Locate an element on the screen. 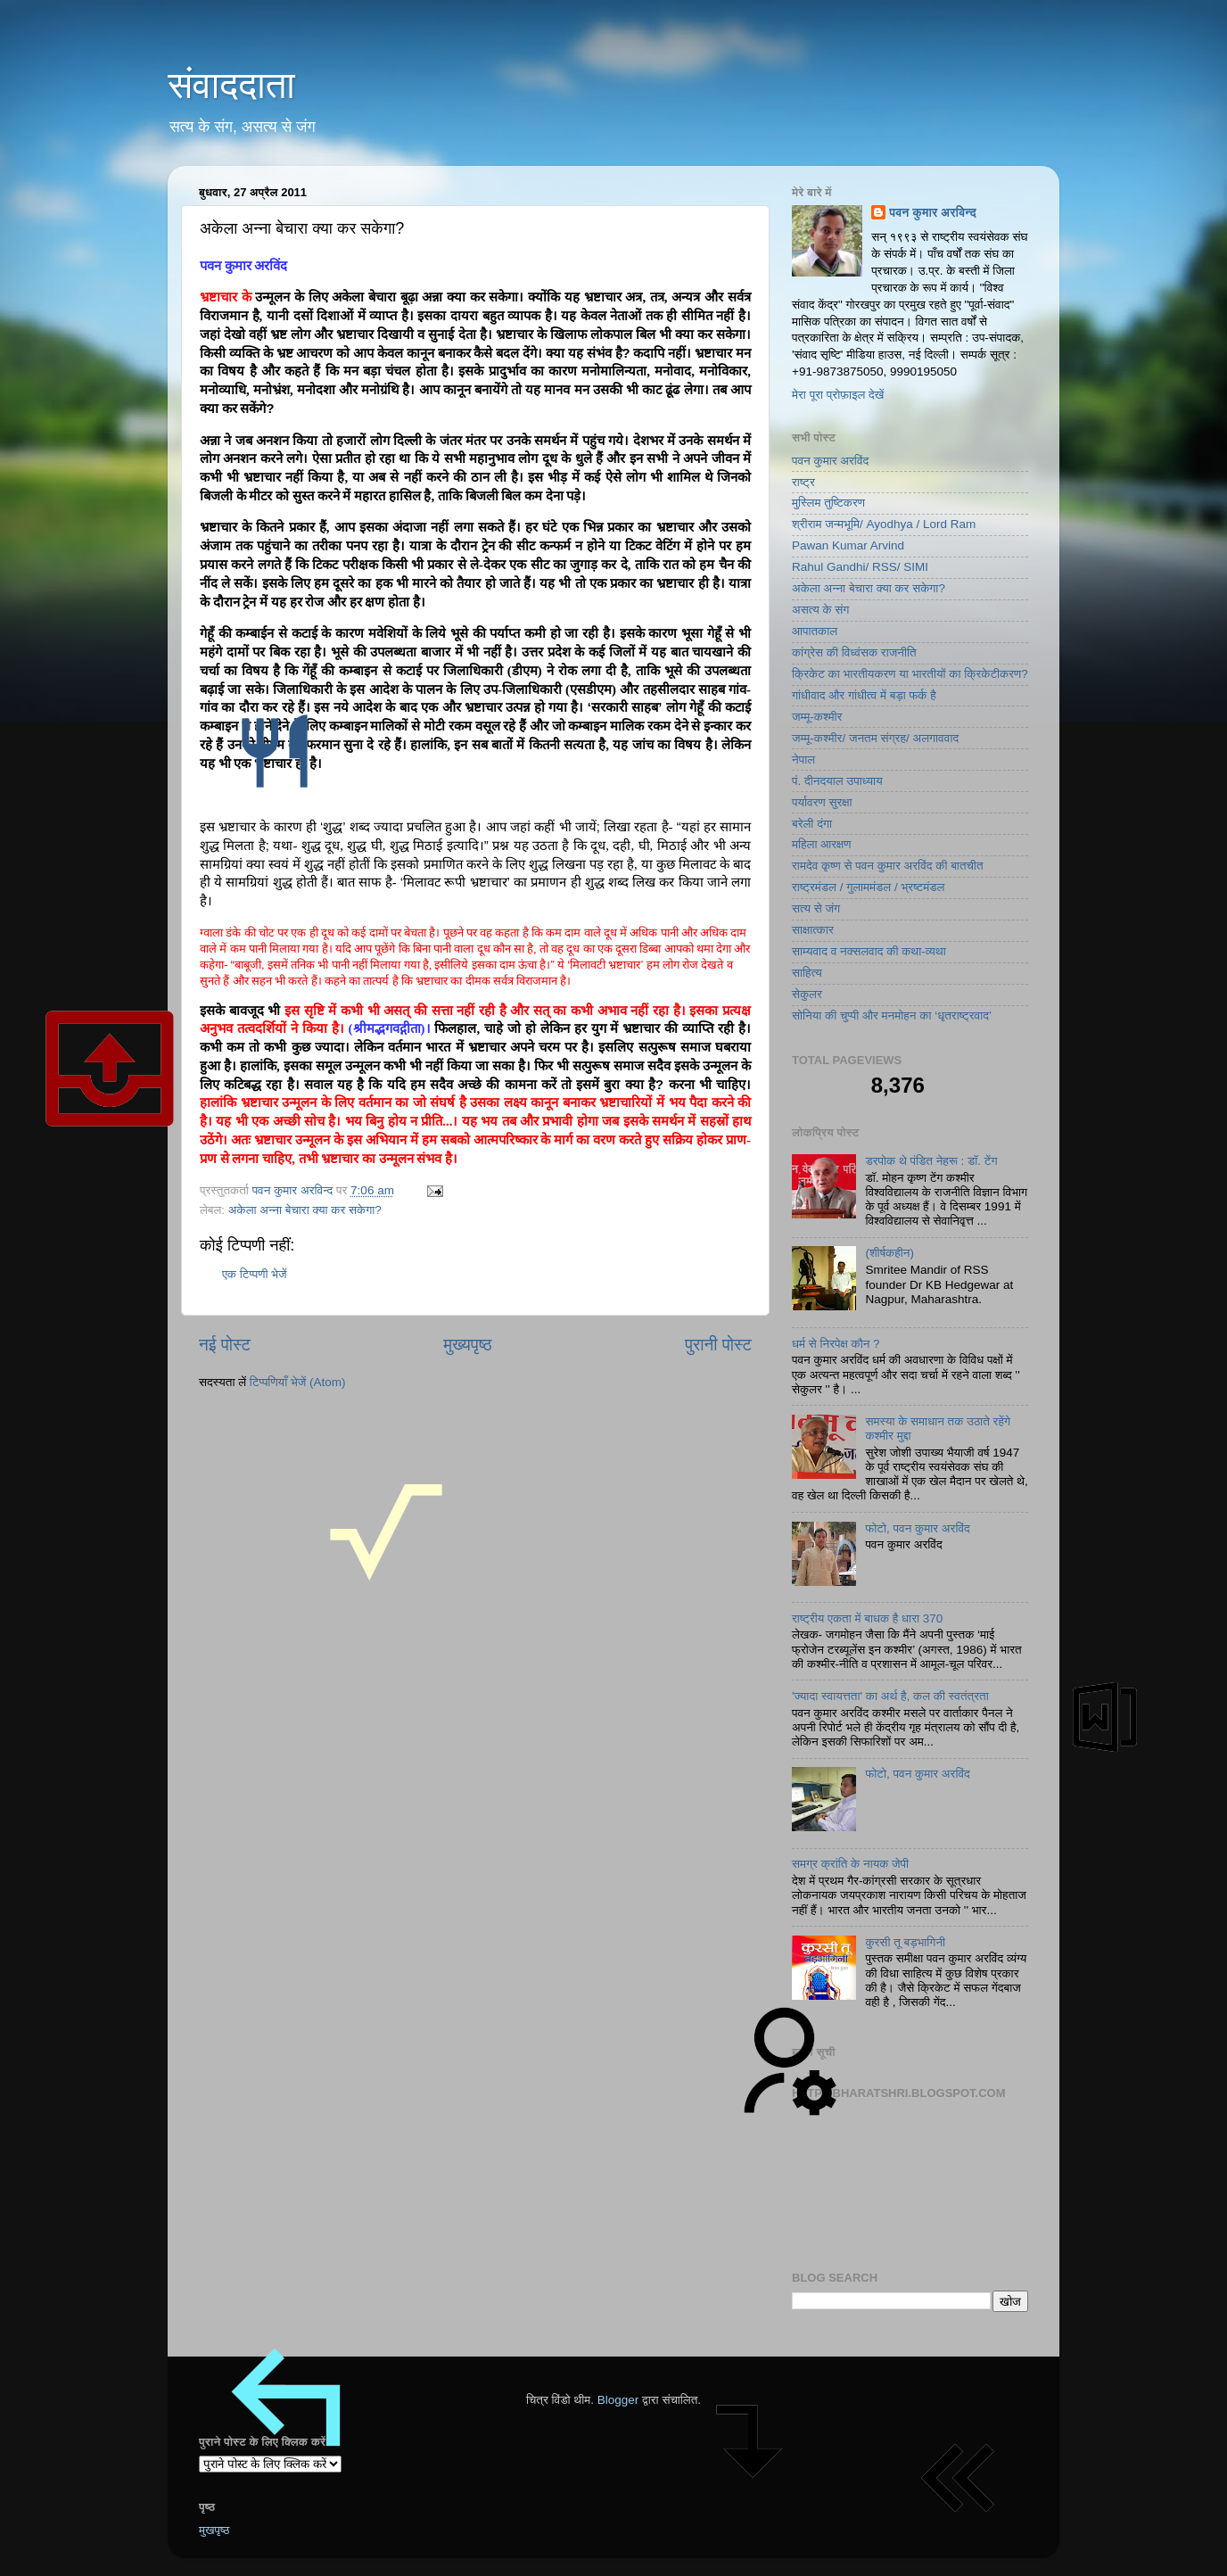 The image size is (1227, 2576). go back to the beginning is located at coordinates (960, 2478).